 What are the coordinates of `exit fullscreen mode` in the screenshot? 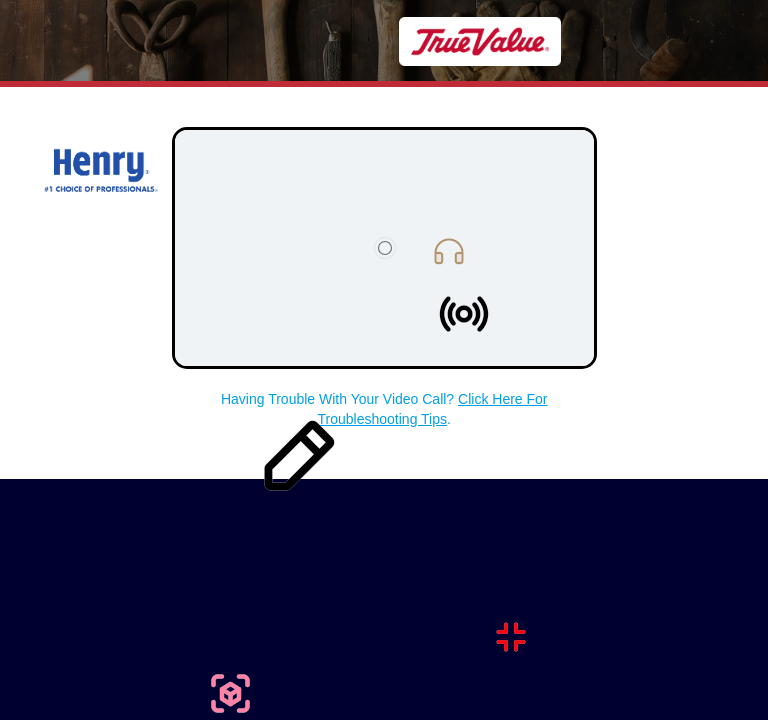 It's located at (511, 637).